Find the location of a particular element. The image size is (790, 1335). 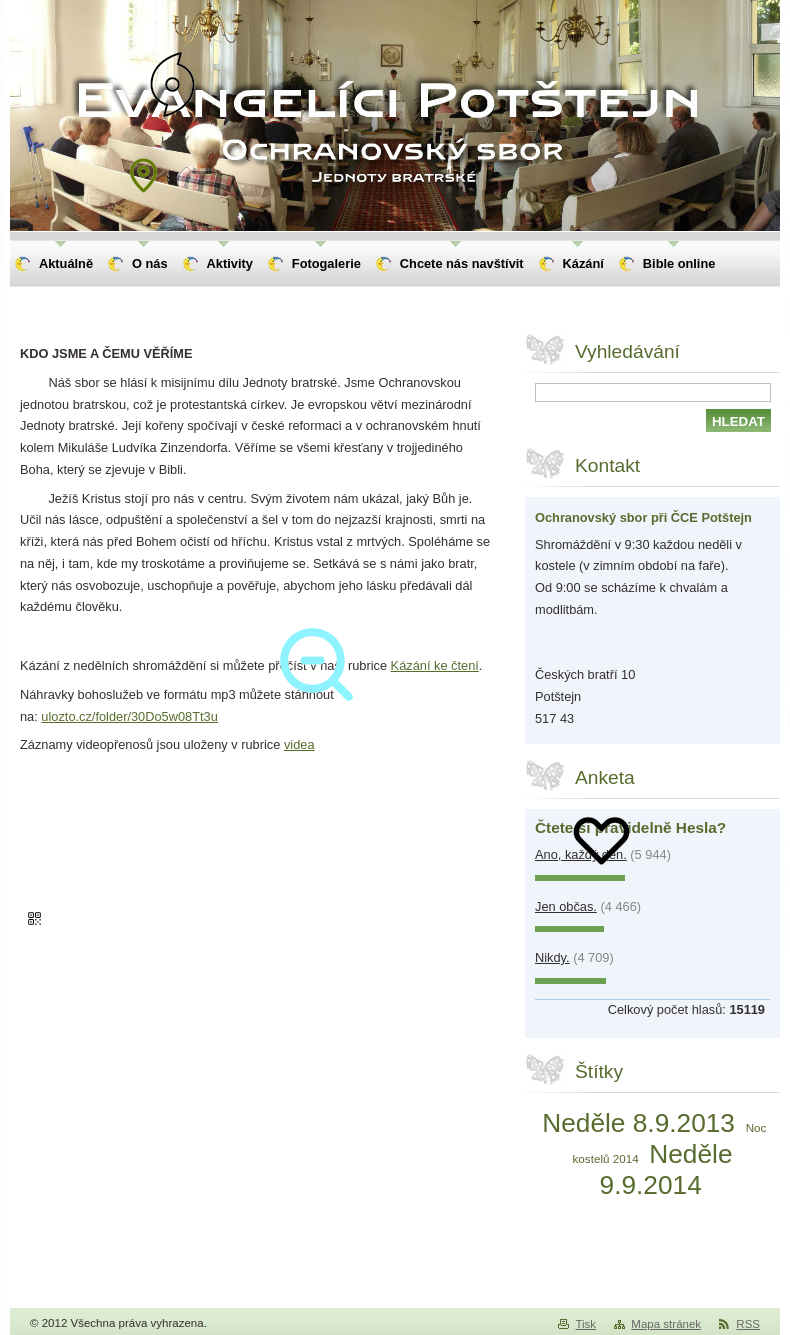

zoom out of the current view is located at coordinates (316, 664).